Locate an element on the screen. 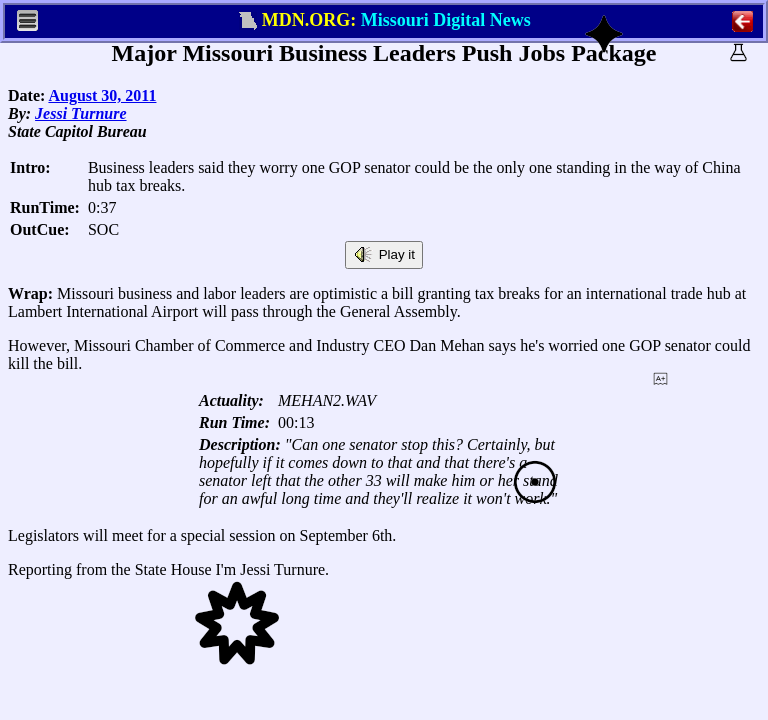 The image size is (768, 720). represents the Bahá'í faith symbol is located at coordinates (237, 623).